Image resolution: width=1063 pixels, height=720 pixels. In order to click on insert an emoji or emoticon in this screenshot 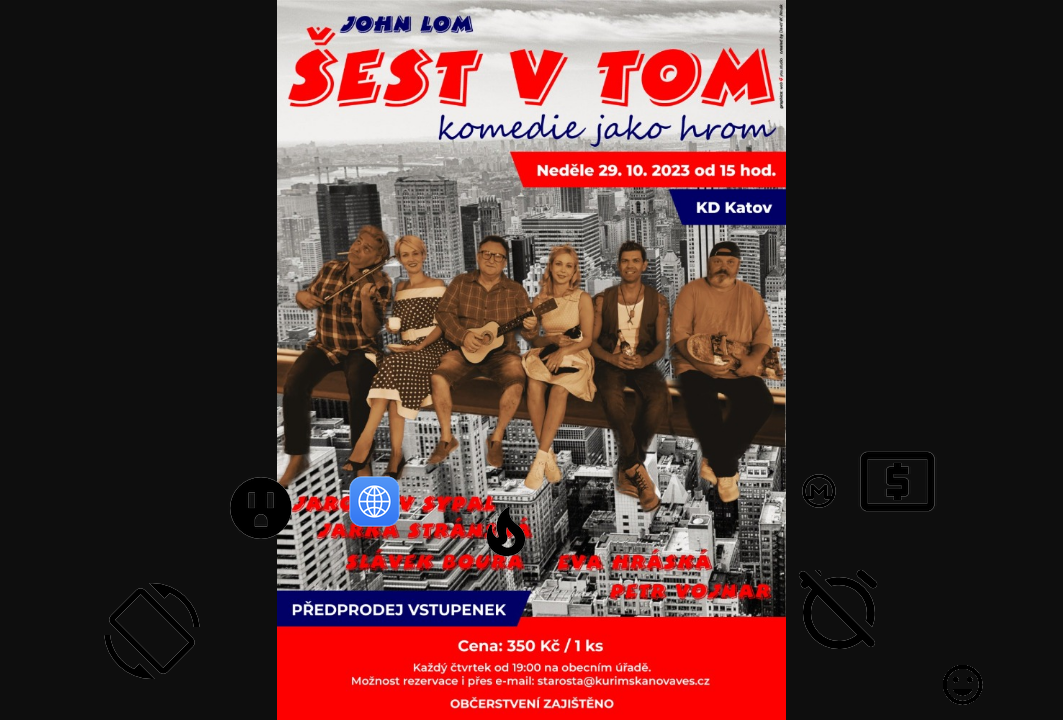, I will do `click(963, 685)`.